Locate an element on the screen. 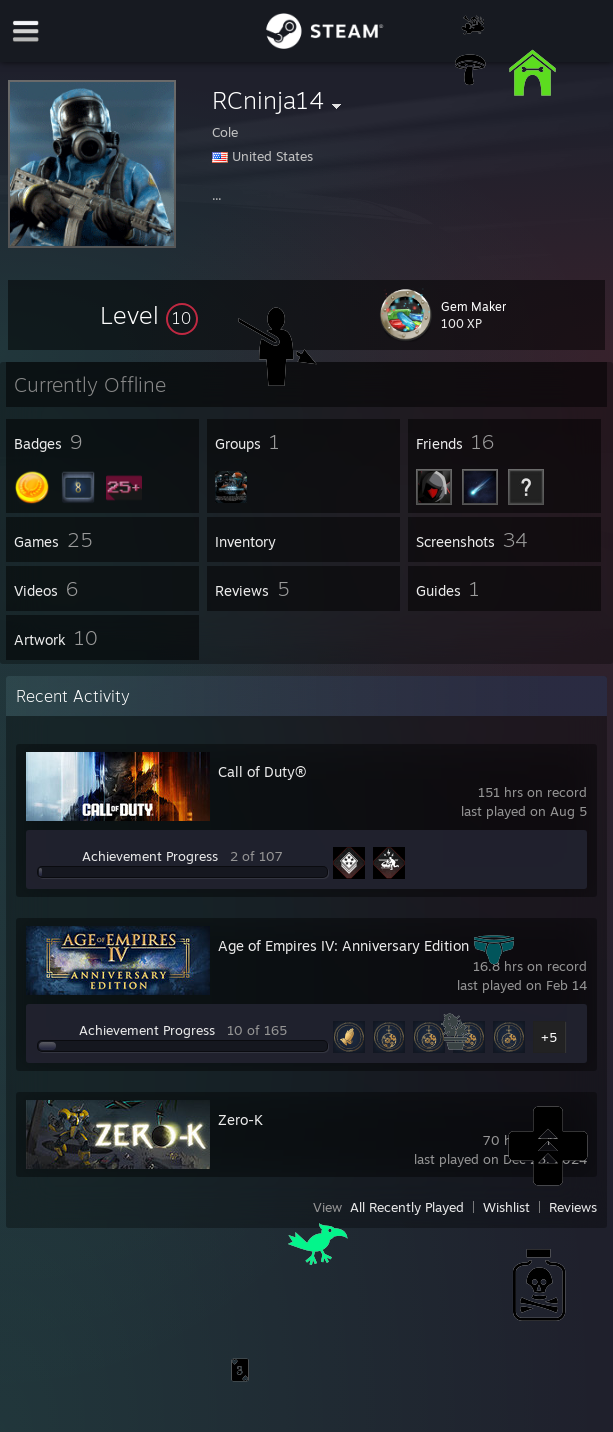 Image resolution: width=613 pixels, height=1432 pixels. indicates a piercing or stabbing attack in a game is located at coordinates (277, 346).